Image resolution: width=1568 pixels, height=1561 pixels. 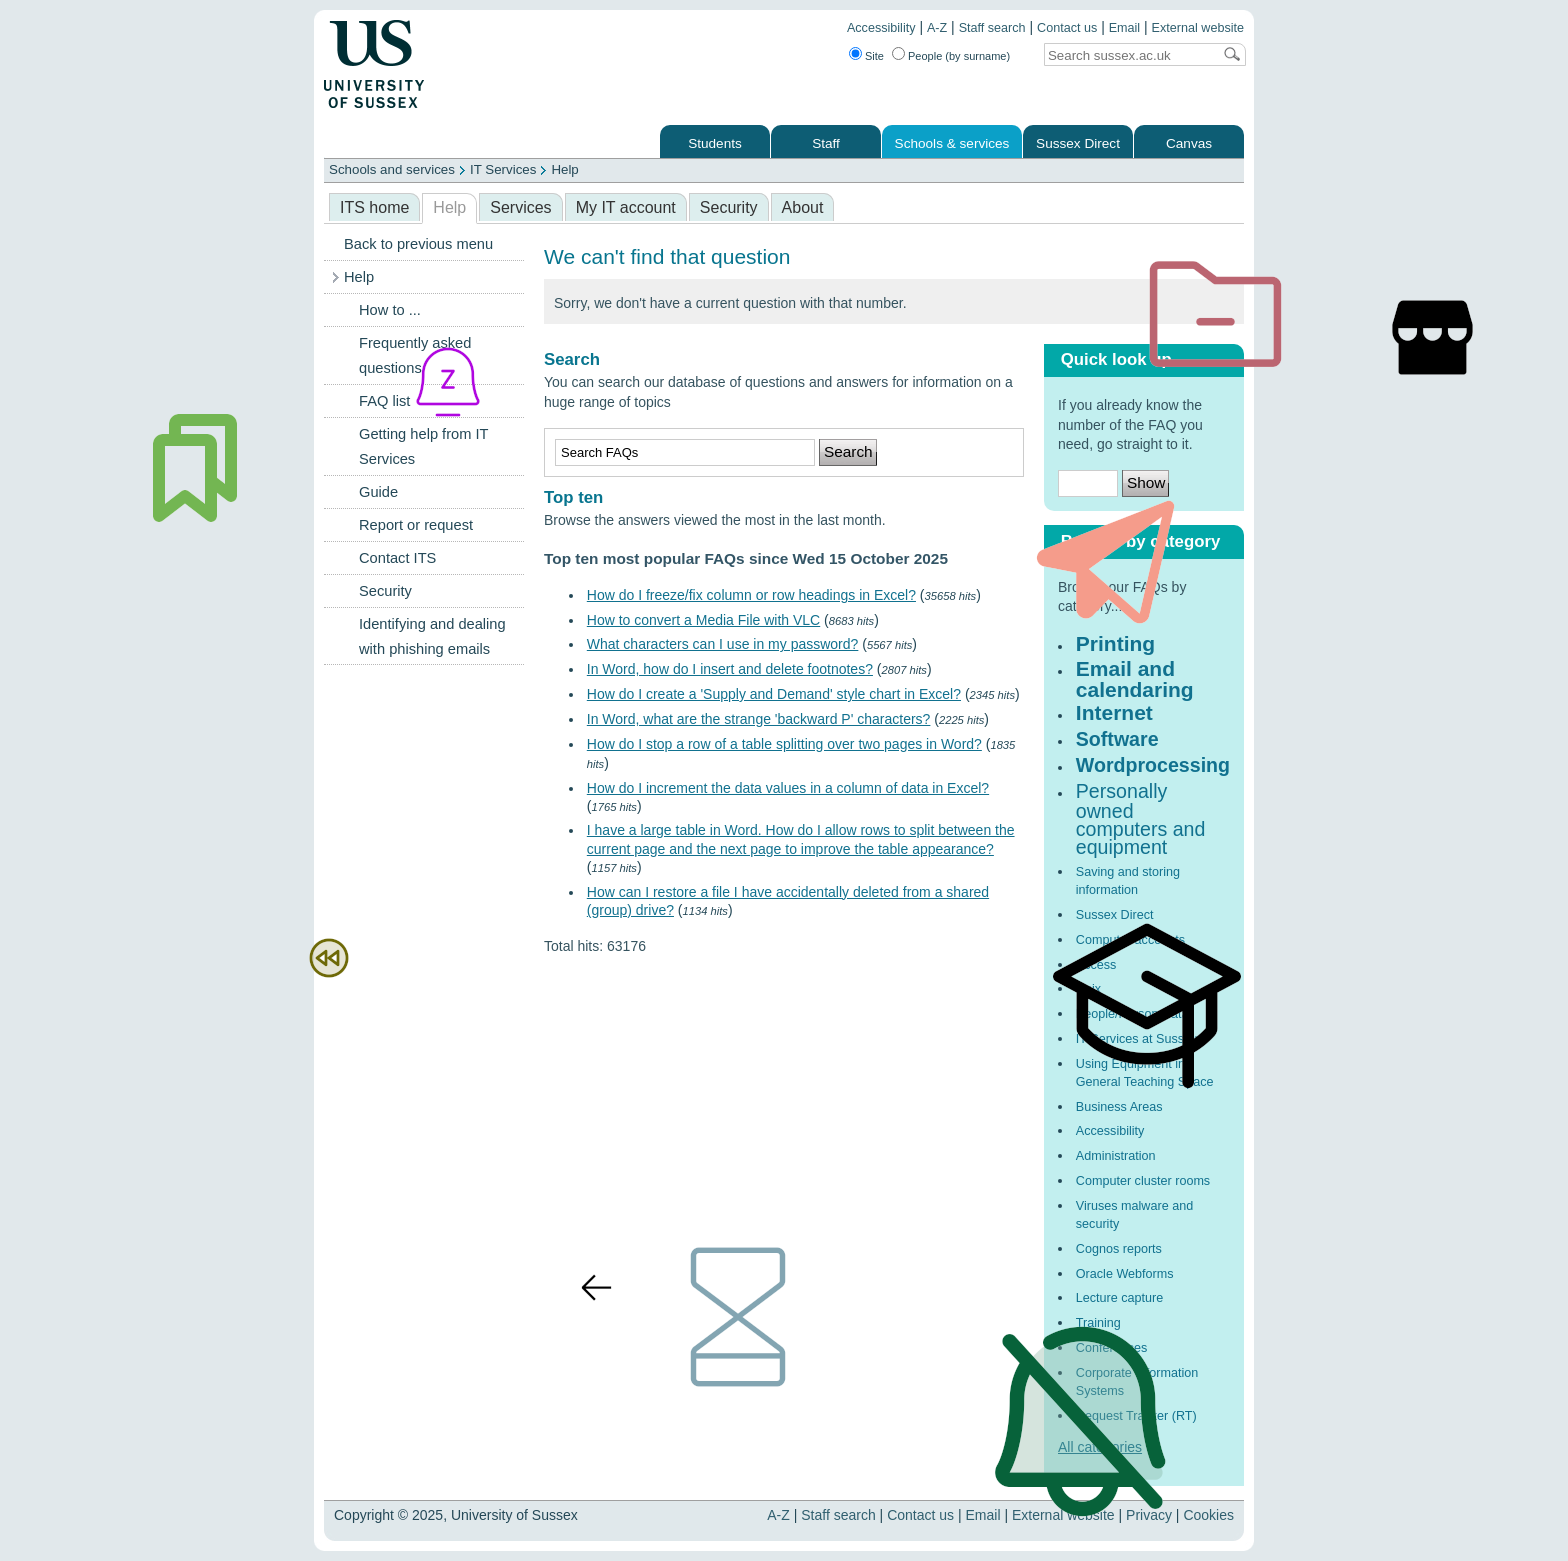 What do you see at coordinates (1110, 564) in the screenshot?
I see `open Telegram messaging app` at bounding box center [1110, 564].